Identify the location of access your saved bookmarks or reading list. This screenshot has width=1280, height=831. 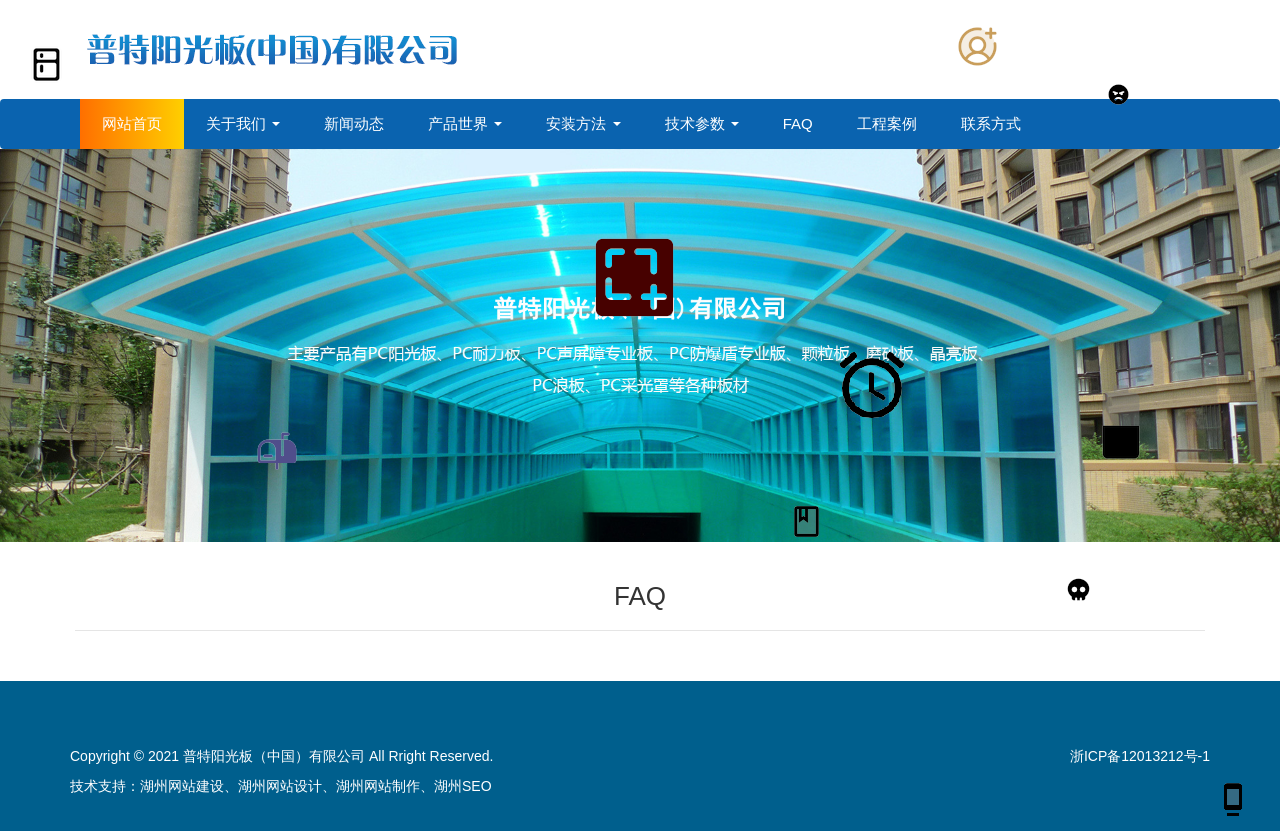
(806, 521).